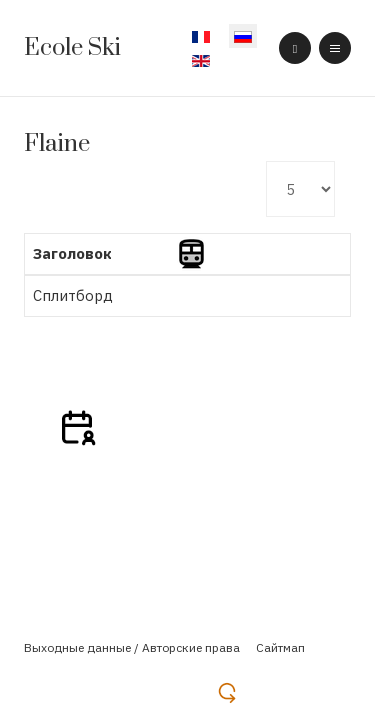 The height and width of the screenshot is (720, 375). What do you see at coordinates (191, 254) in the screenshot?
I see `get subway or metro directions` at bounding box center [191, 254].